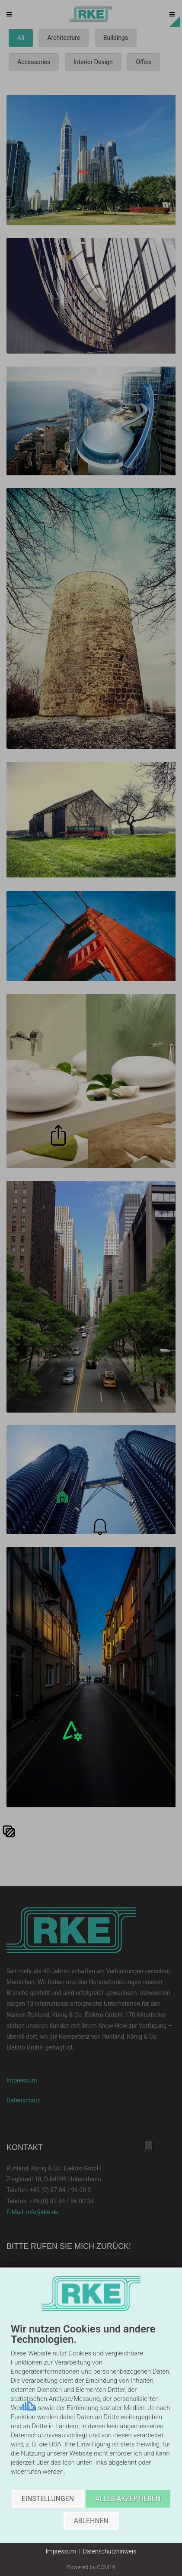 This screenshot has height=2576, width=182. I want to click on select multiple items or objects, so click(9, 1831).